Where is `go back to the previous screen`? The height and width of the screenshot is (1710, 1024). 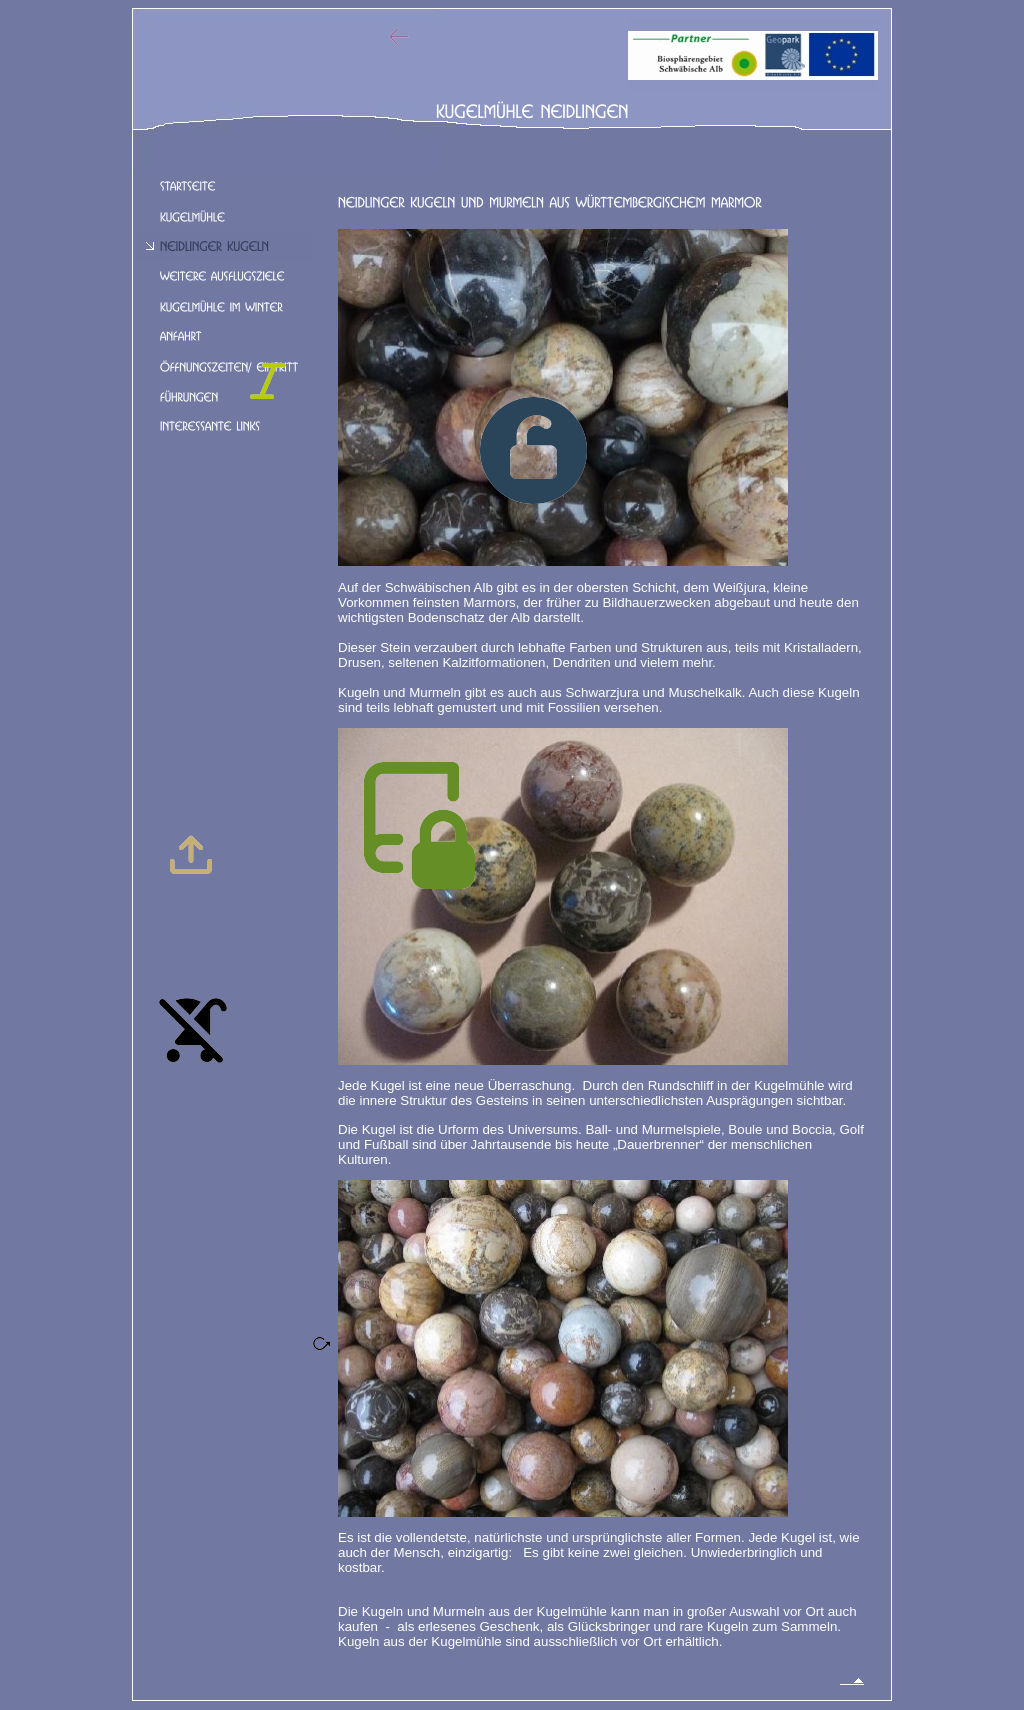 go back to the previous screen is located at coordinates (399, 36).